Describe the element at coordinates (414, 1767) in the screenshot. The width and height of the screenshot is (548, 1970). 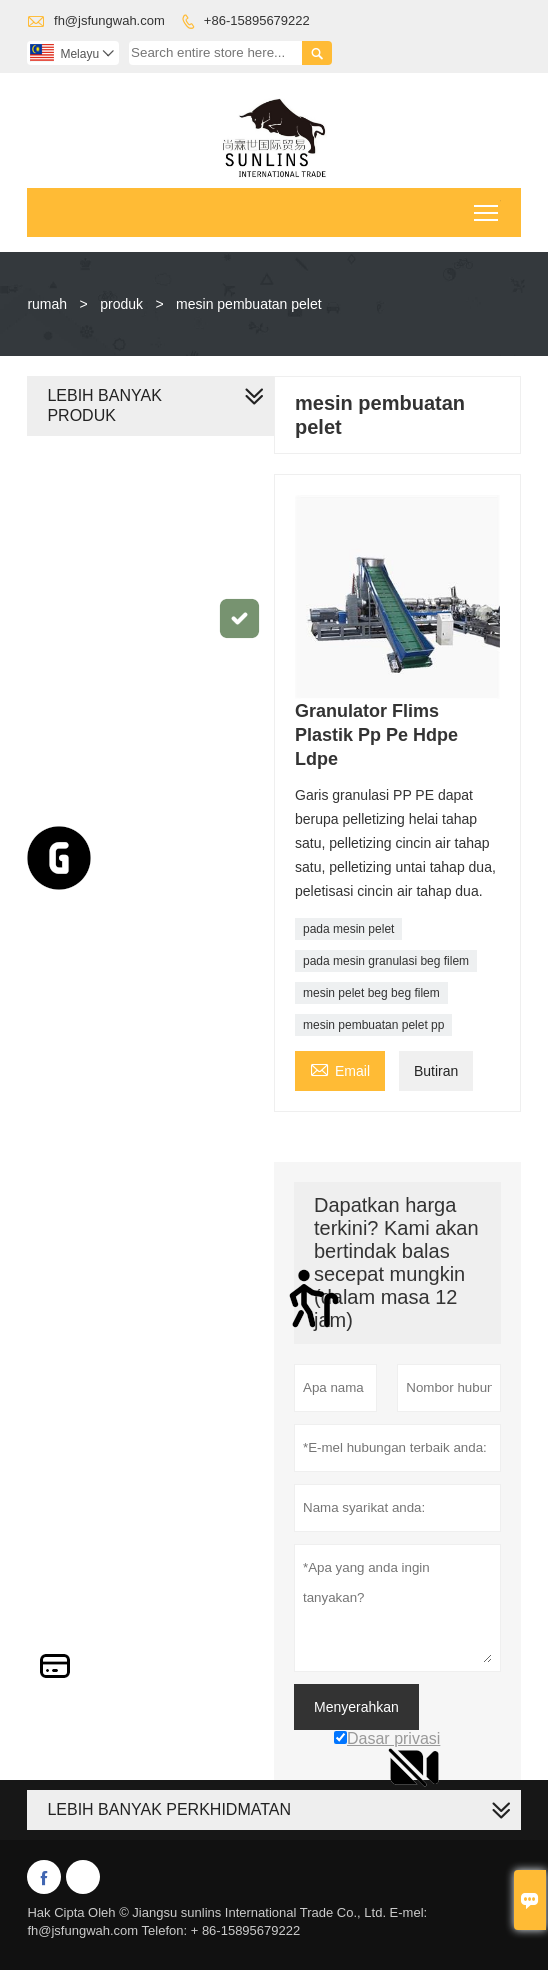
I see `turn off video camera` at that location.